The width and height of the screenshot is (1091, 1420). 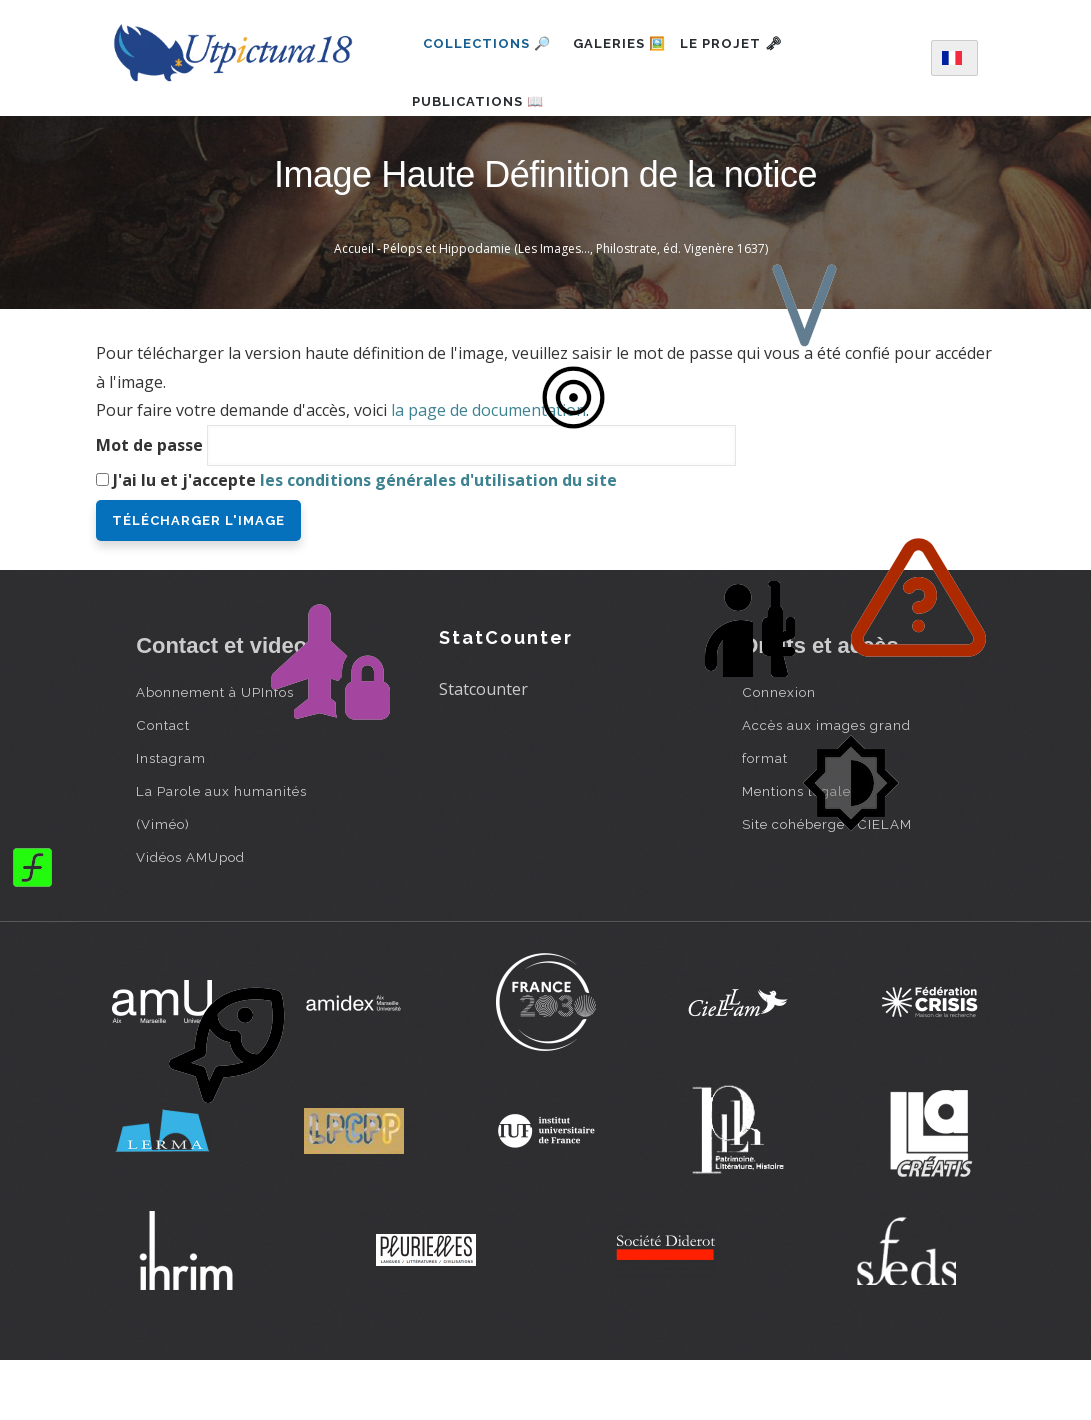 What do you see at coordinates (918, 601) in the screenshot?
I see `access help or support for a warning condition` at bounding box center [918, 601].